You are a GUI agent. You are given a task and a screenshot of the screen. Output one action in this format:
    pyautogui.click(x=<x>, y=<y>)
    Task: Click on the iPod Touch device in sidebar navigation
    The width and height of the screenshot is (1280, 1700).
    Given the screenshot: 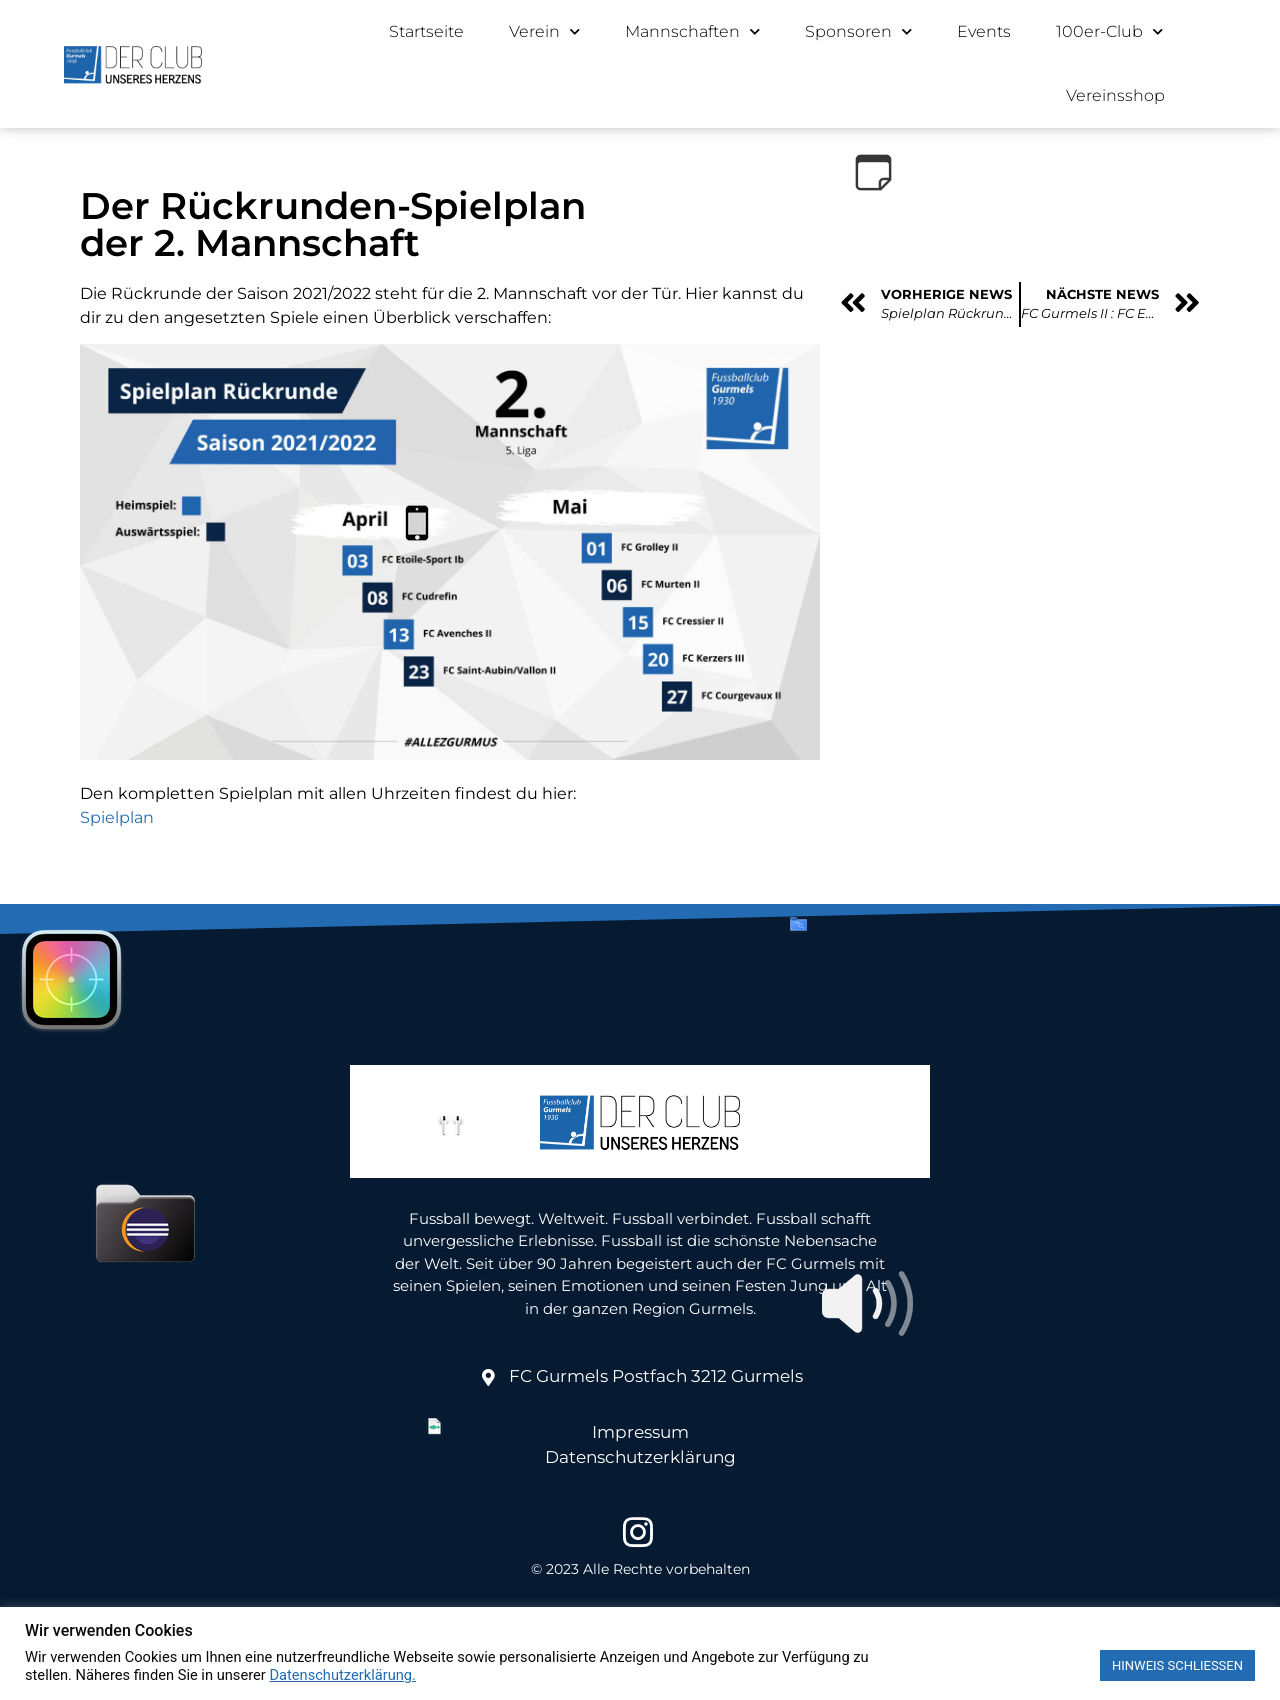 What is the action you would take?
    pyautogui.click(x=417, y=523)
    